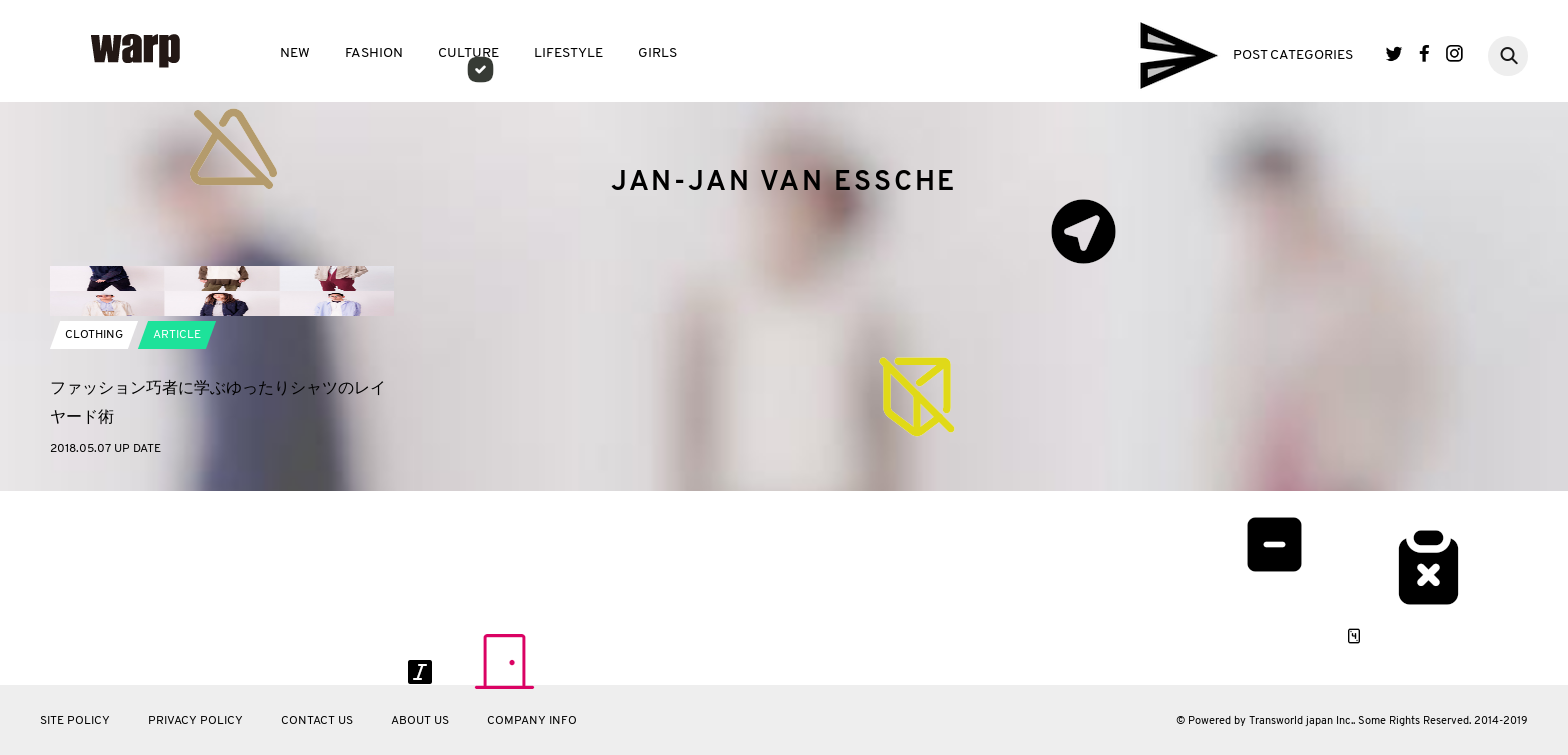 Image resolution: width=1568 pixels, height=755 pixels. Describe the element at coordinates (504, 661) in the screenshot. I see `exit or log out of the application` at that location.